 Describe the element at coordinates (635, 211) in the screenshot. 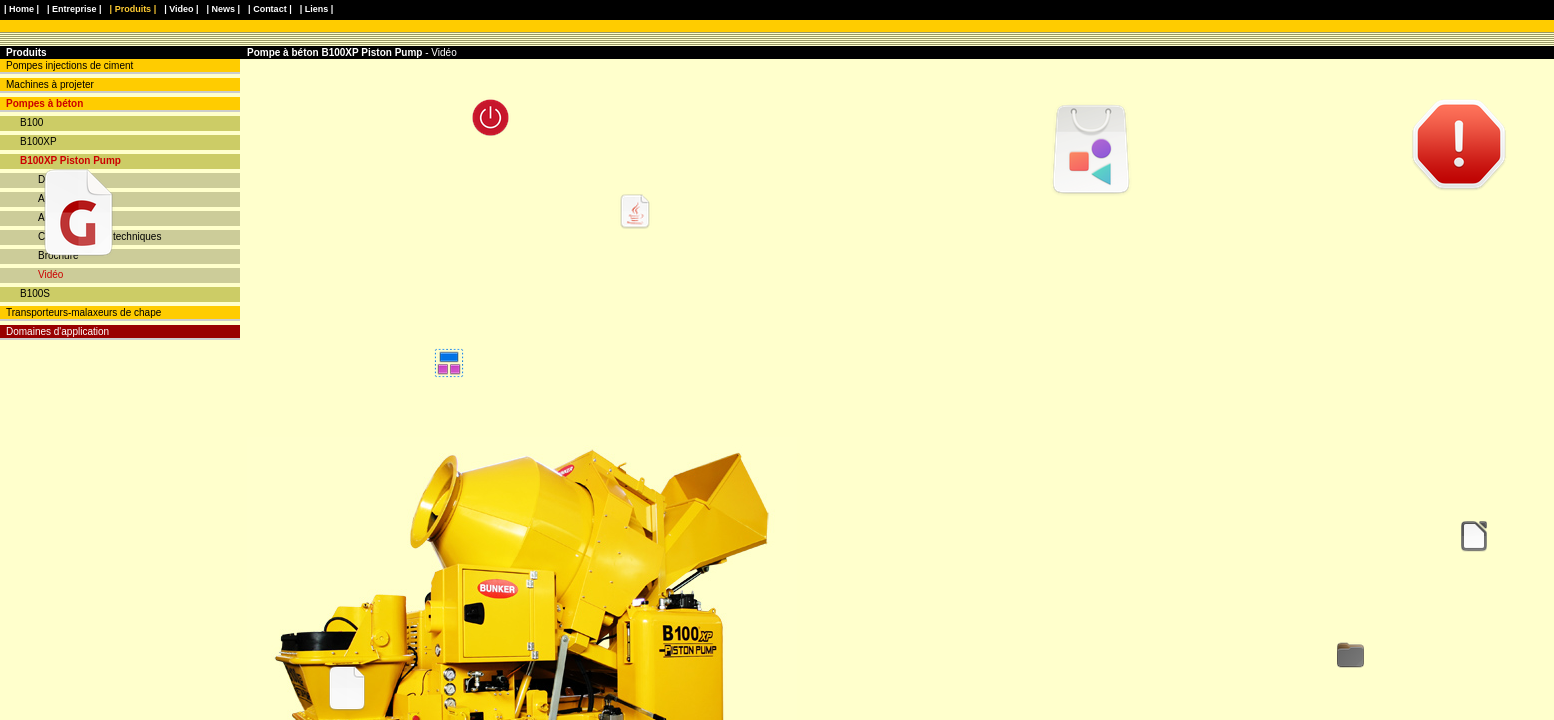

I see `java source code file` at that location.